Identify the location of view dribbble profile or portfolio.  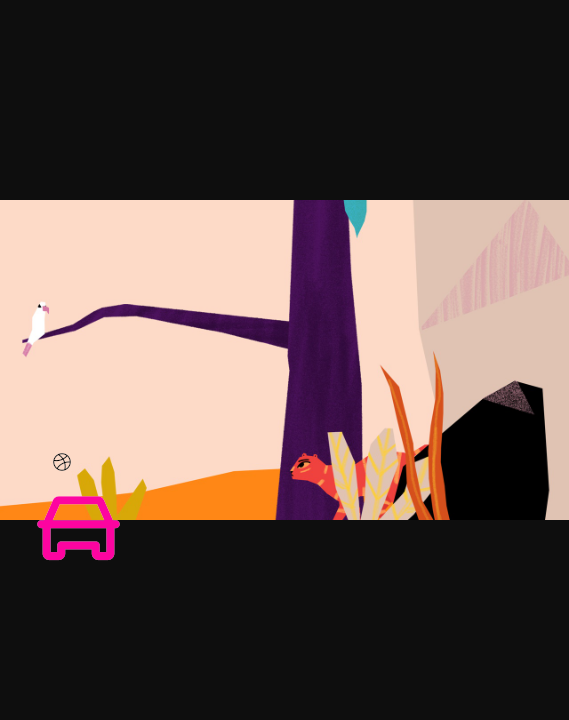
(62, 462).